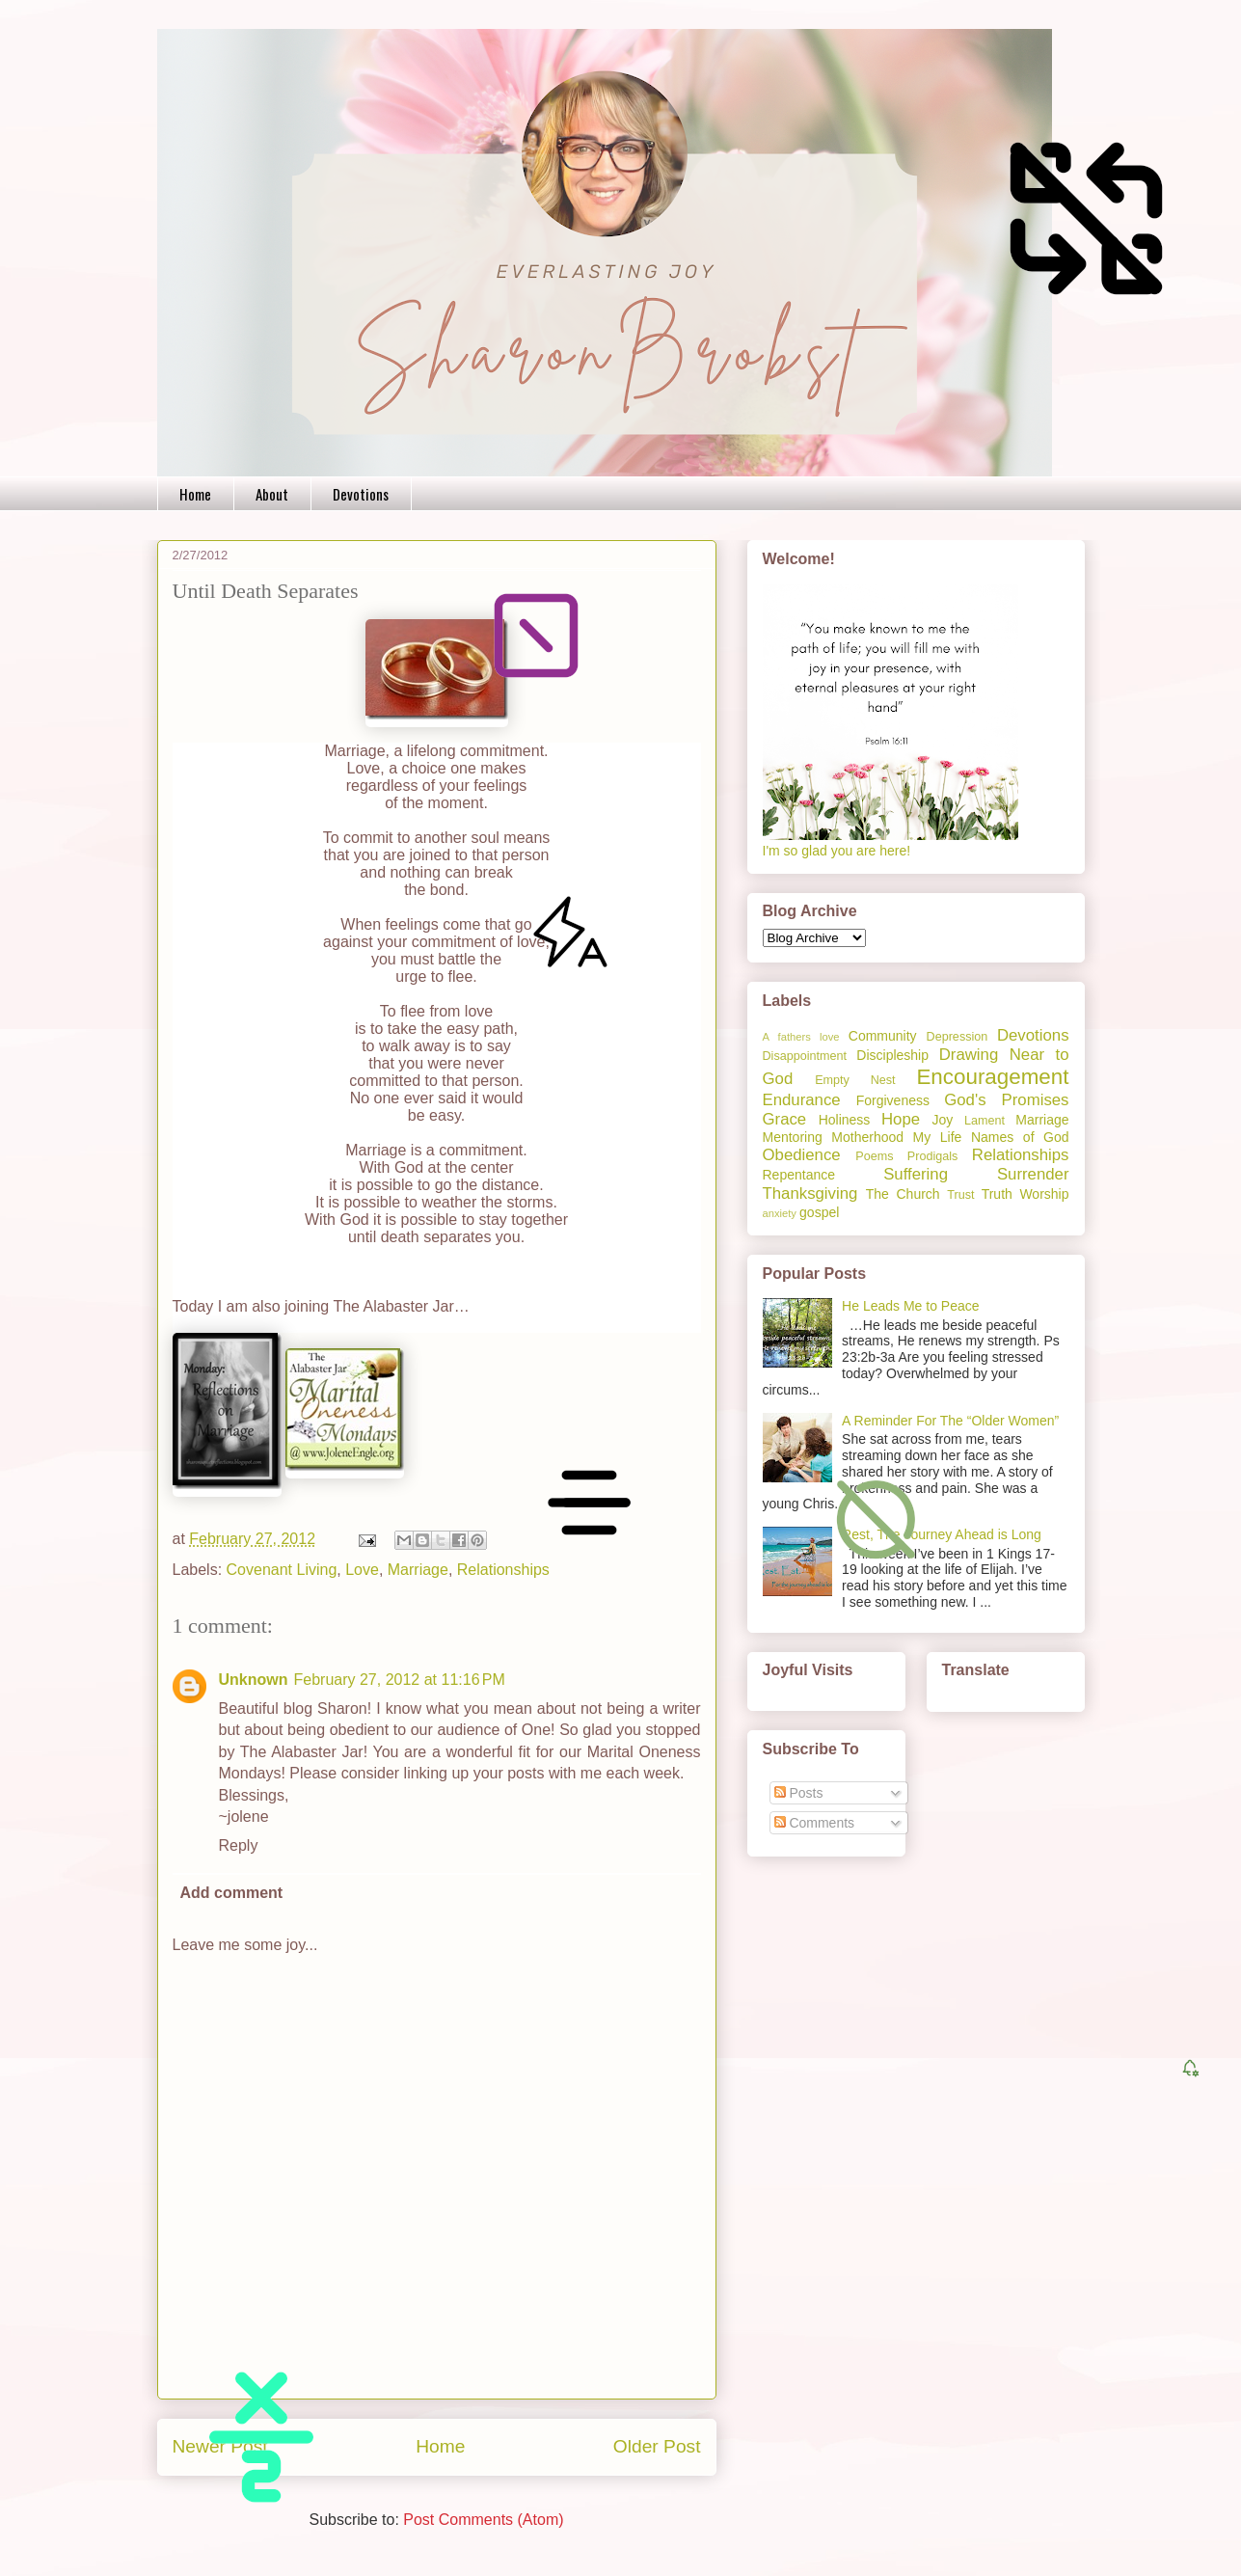  What do you see at coordinates (536, 636) in the screenshot?
I see `indicates a blocked or forbidden action` at bounding box center [536, 636].